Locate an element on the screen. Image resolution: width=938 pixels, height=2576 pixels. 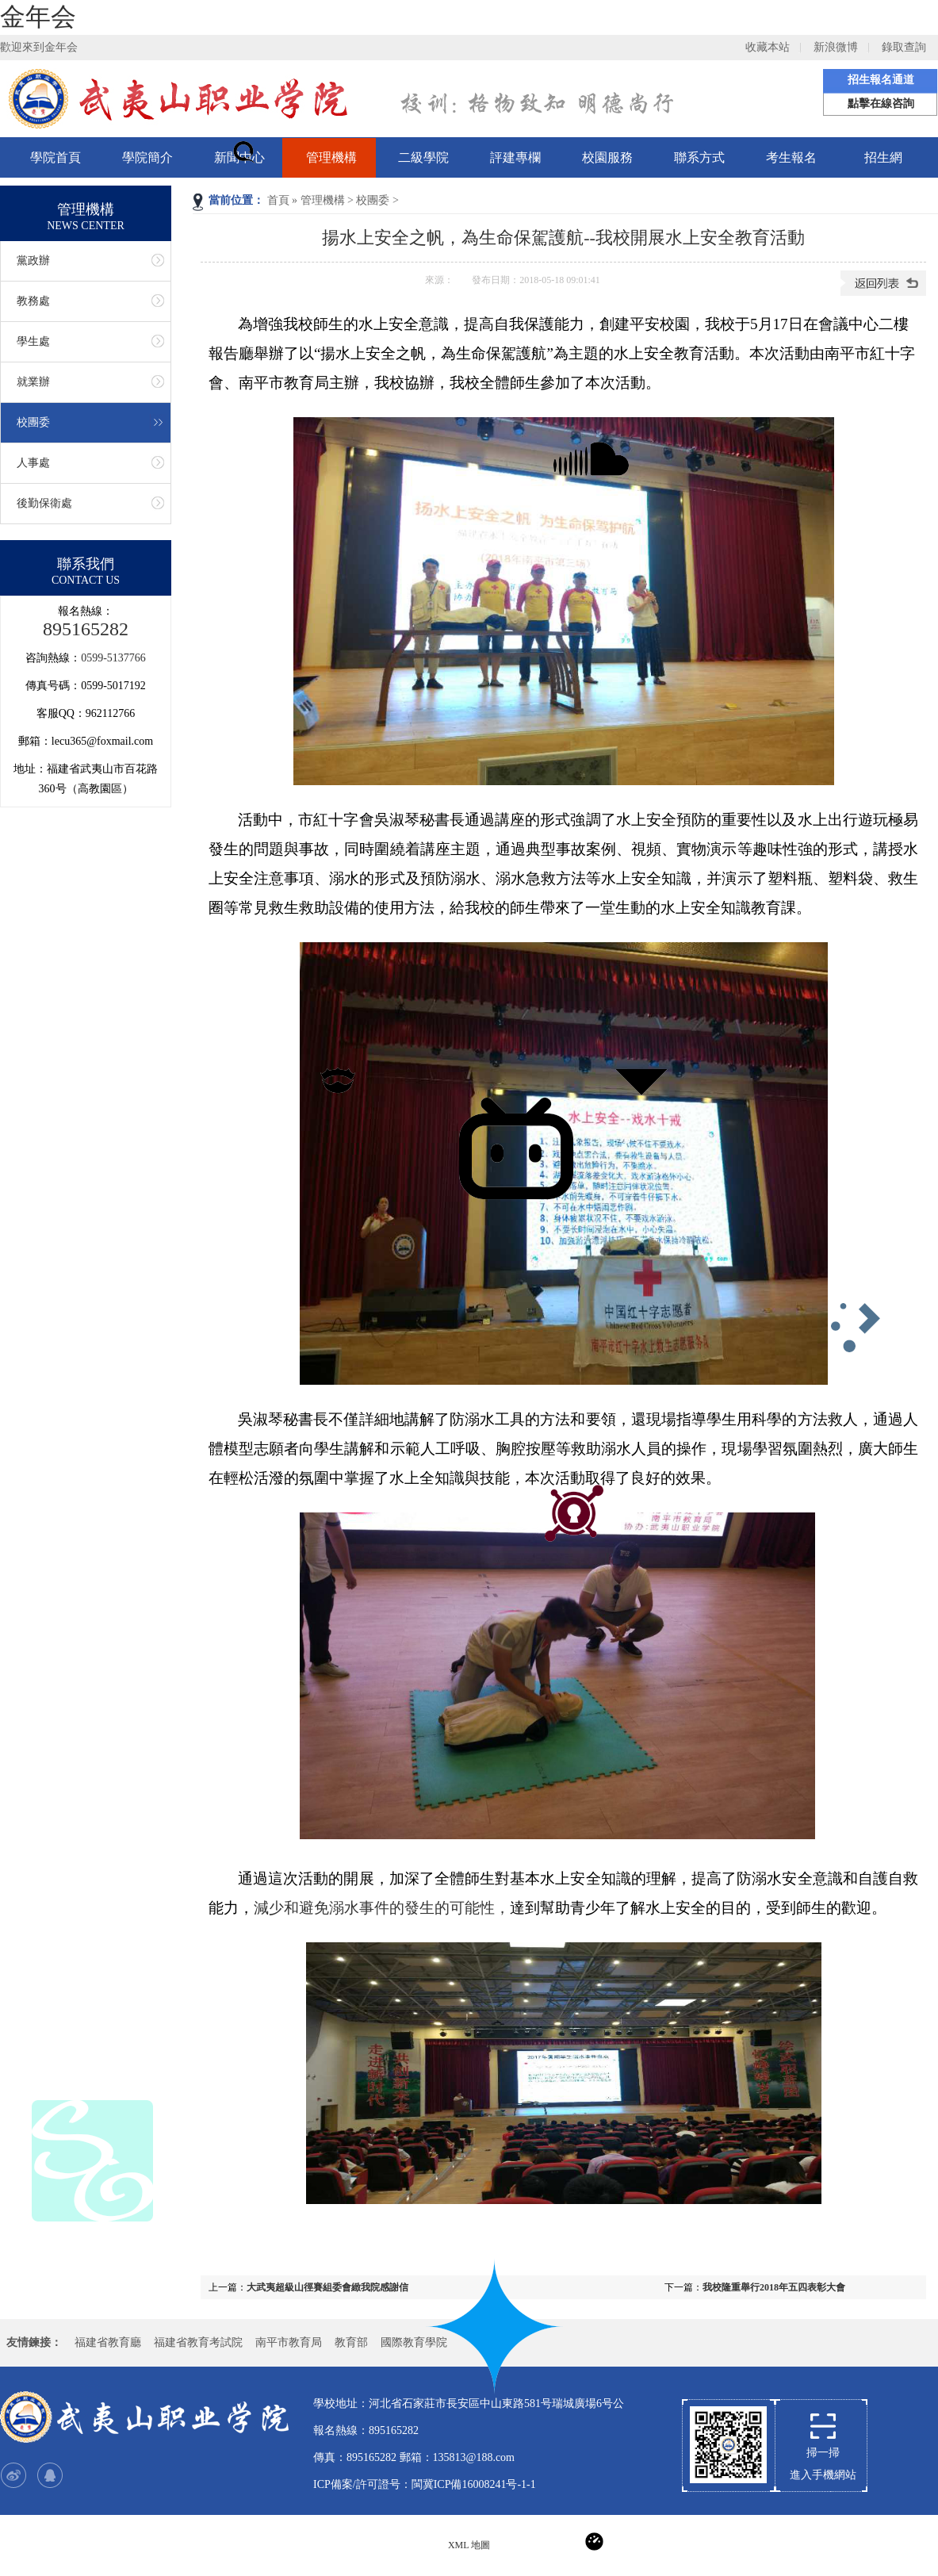
open Google Gemini AI assistant is located at coordinates (494, 2326).